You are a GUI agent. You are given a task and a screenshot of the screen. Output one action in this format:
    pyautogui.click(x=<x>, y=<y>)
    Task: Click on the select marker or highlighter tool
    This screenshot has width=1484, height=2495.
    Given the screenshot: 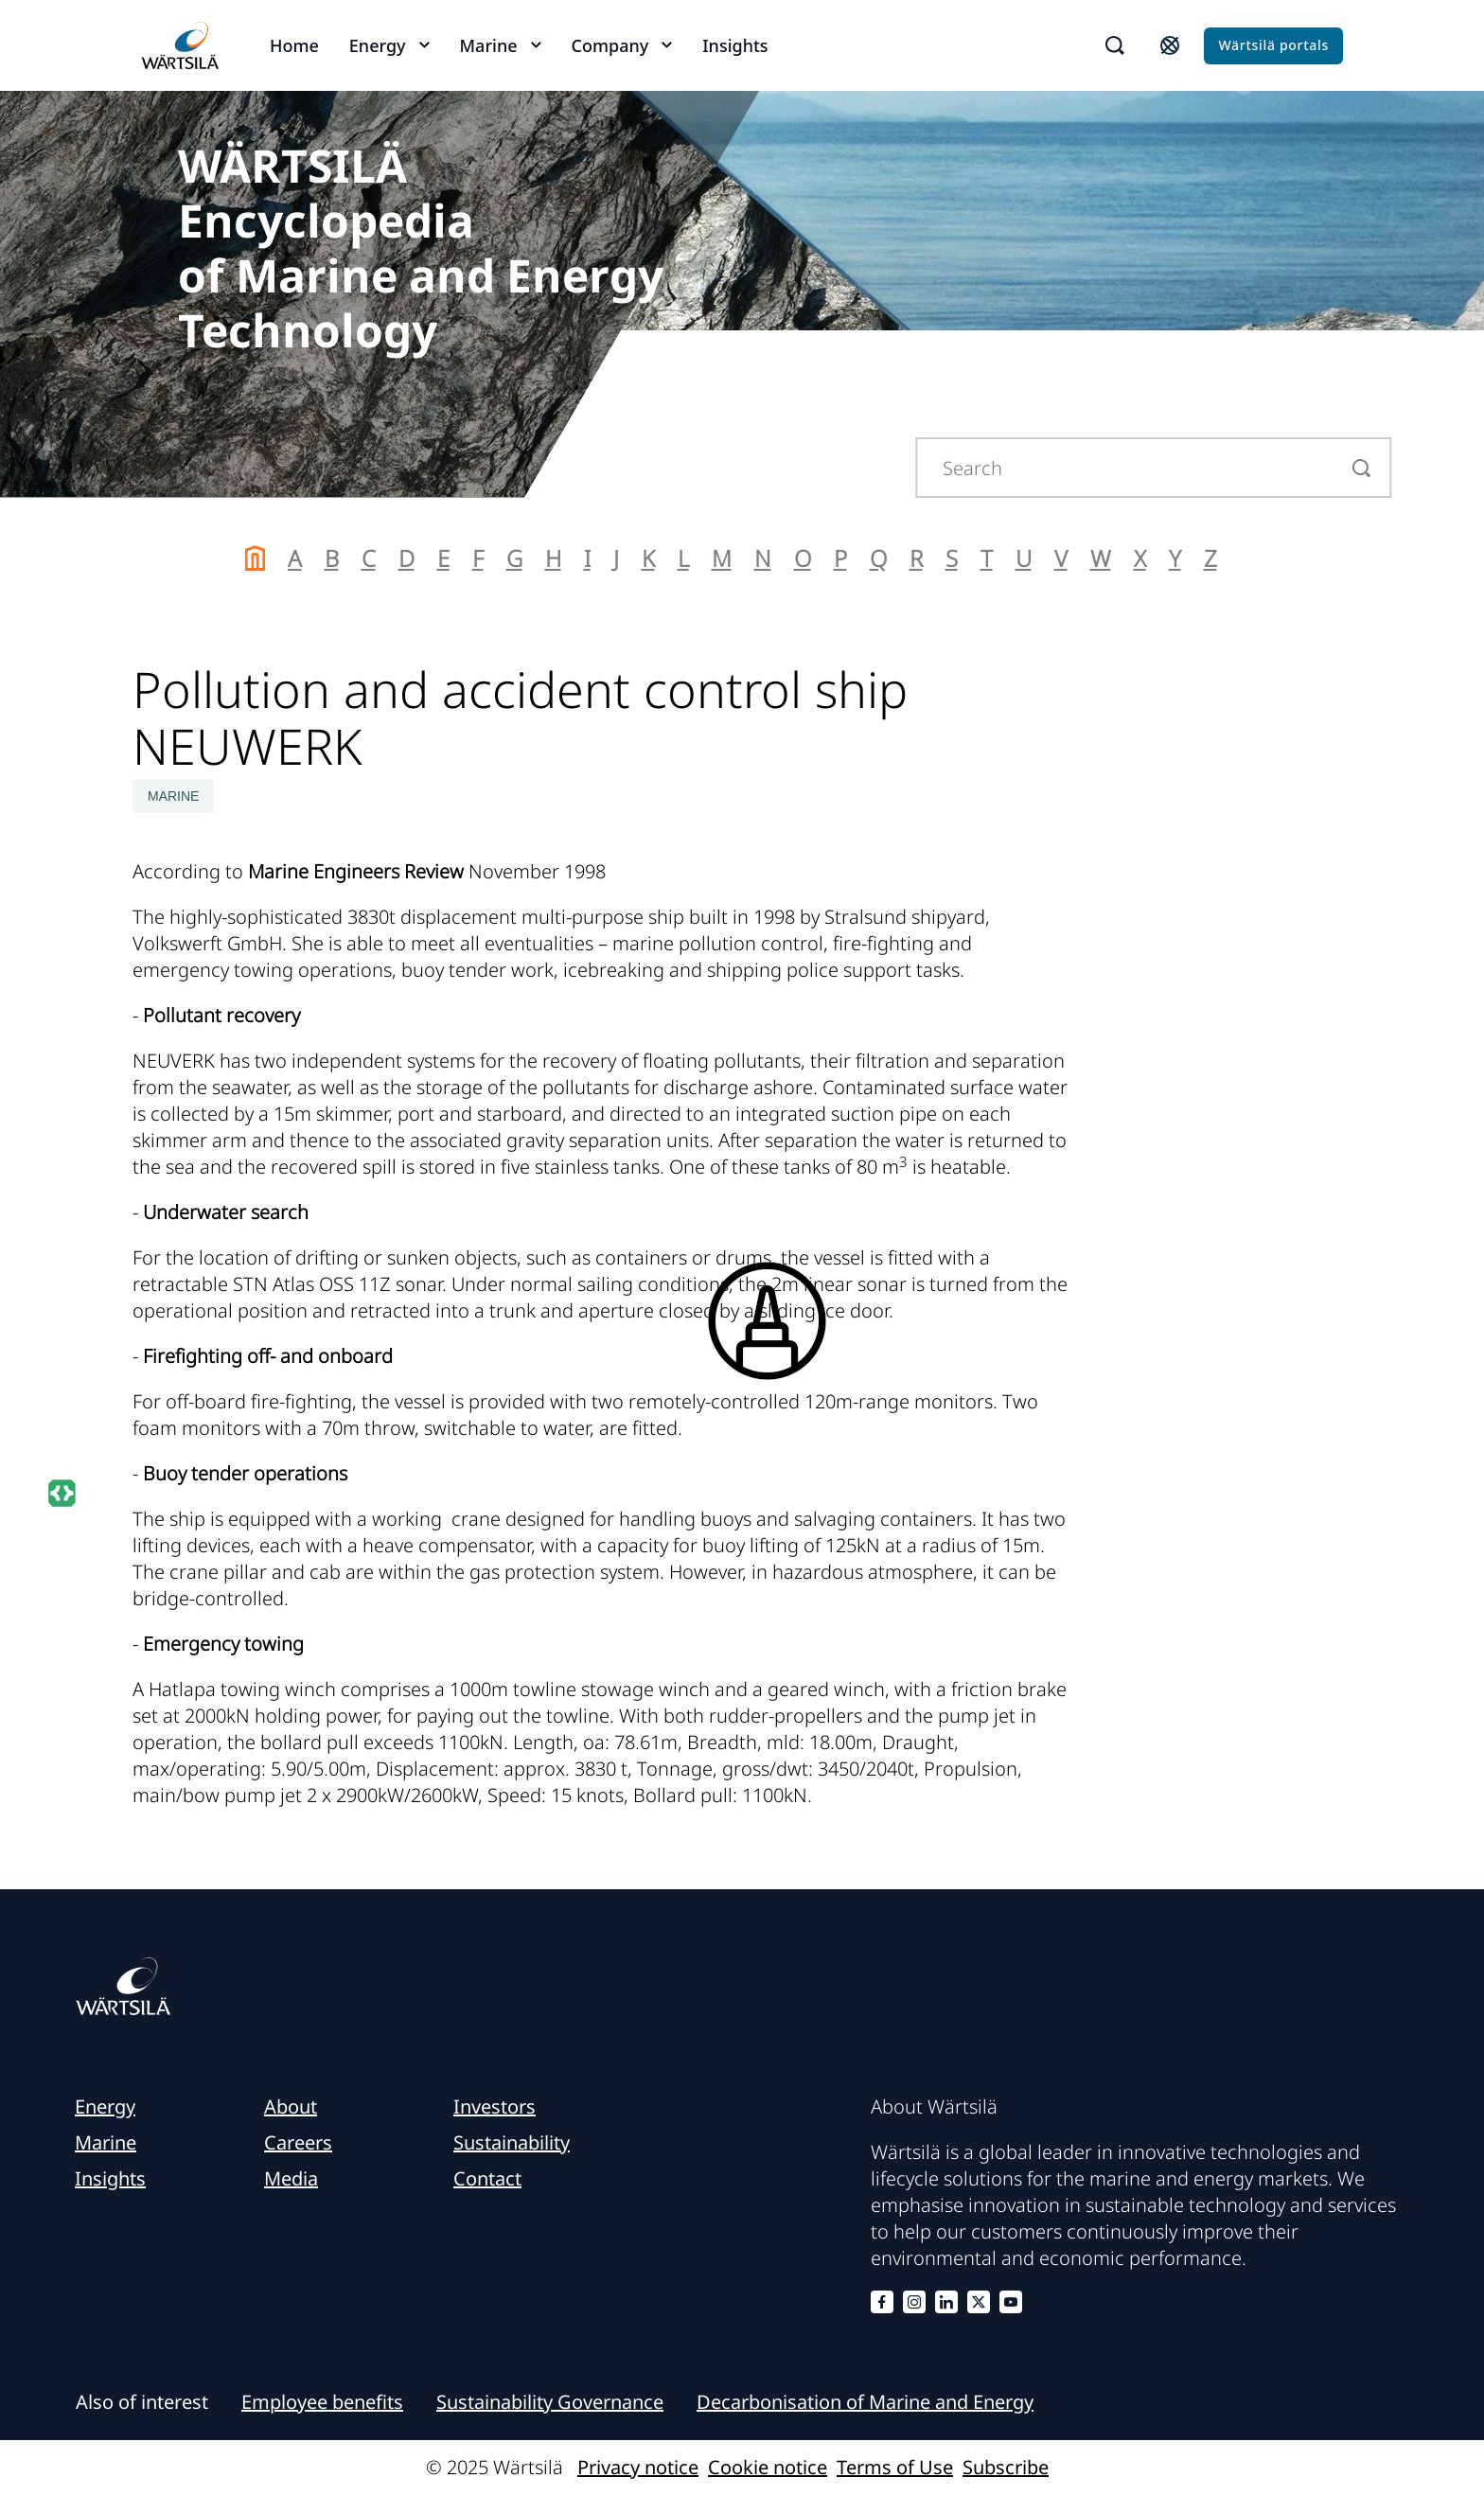 What is the action you would take?
    pyautogui.click(x=767, y=1320)
    